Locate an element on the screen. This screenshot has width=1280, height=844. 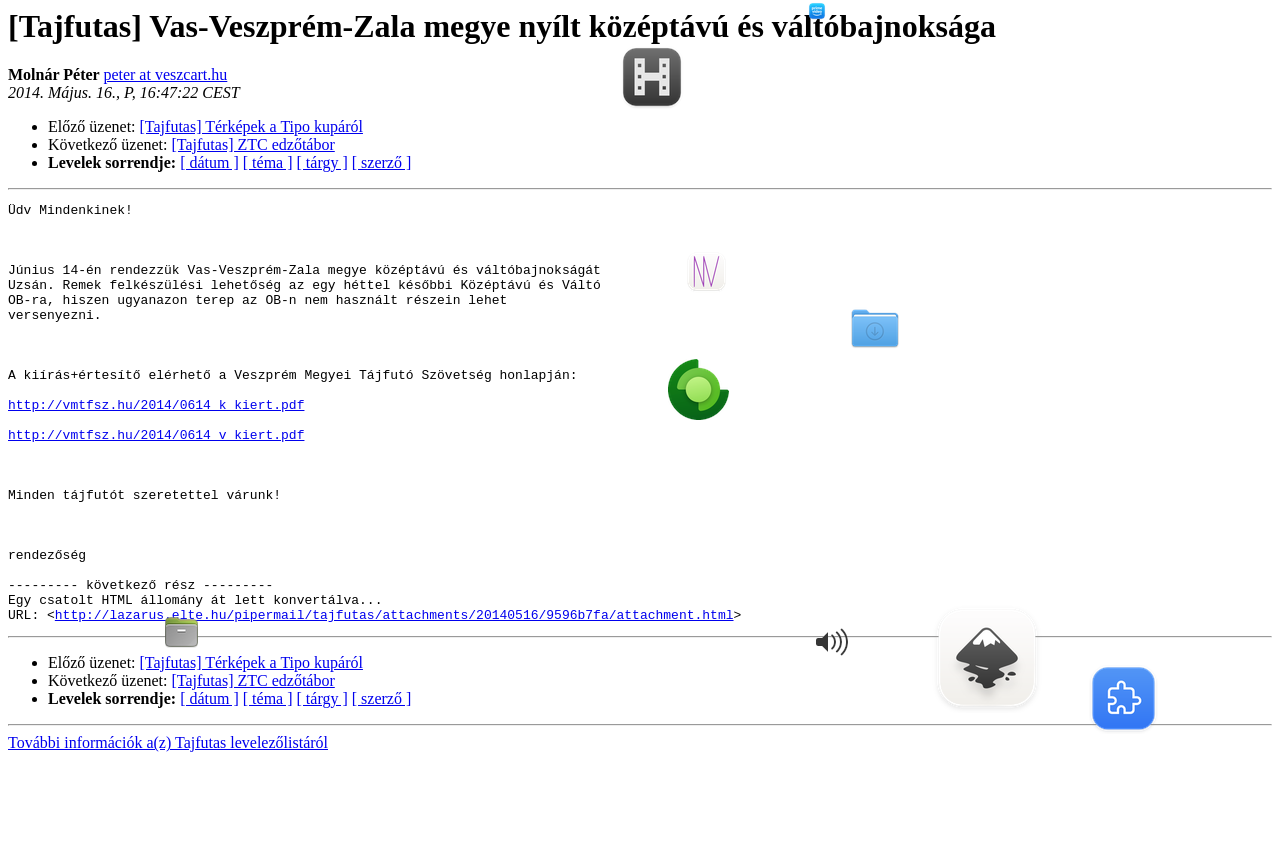
open Amazon Prime Video app is located at coordinates (817, 11).